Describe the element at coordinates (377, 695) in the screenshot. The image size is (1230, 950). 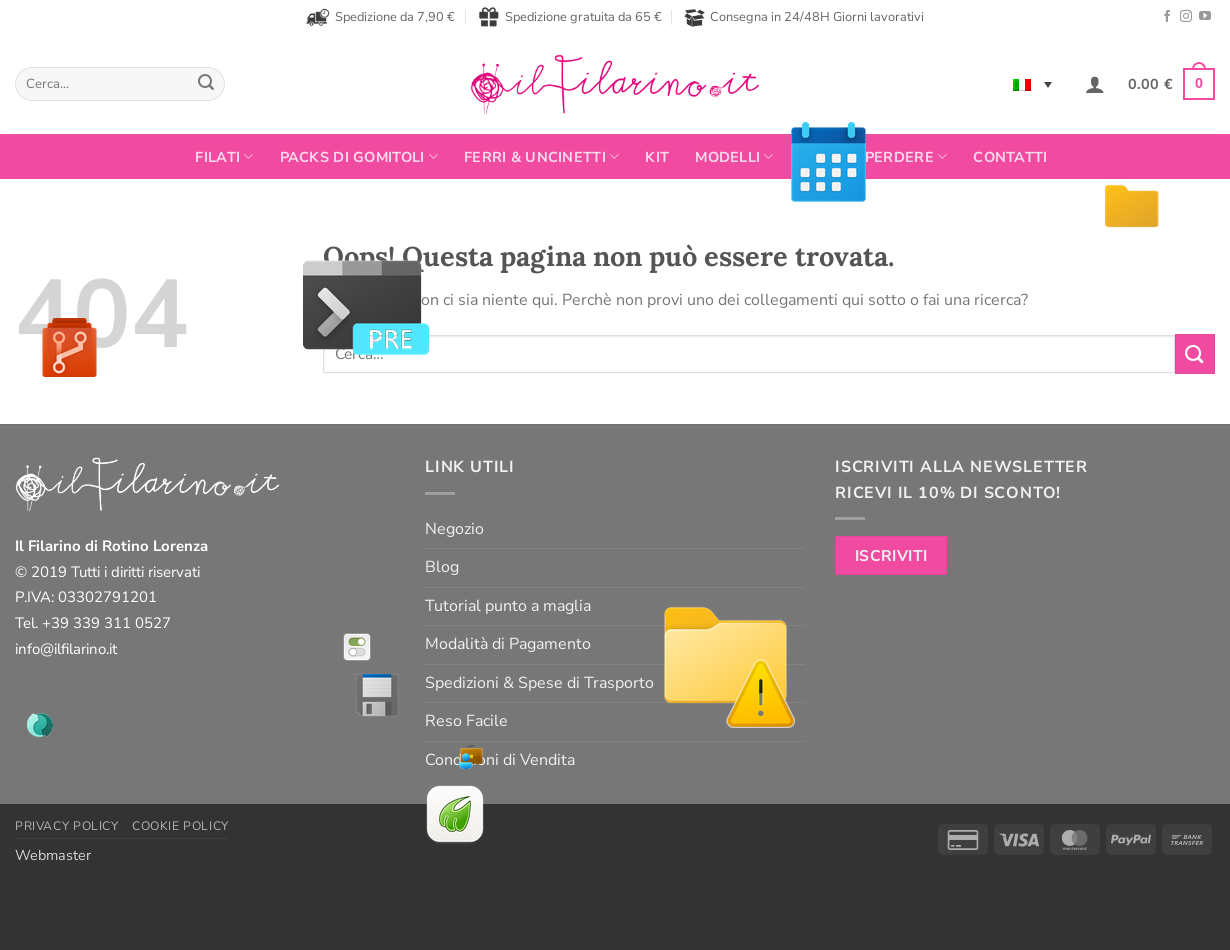
I see `save the current file or document` at that location.